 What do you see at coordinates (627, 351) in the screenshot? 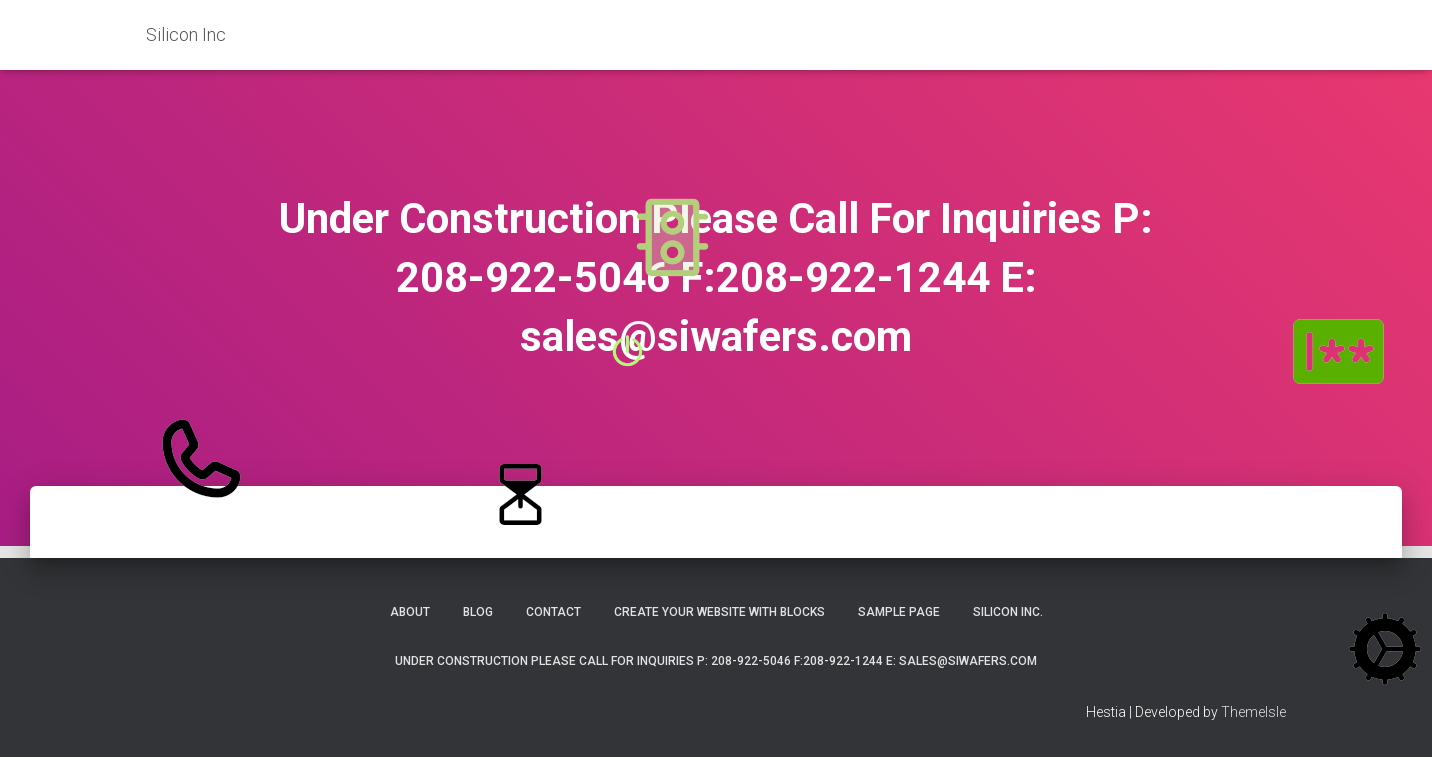
I see `turn off or shut down the device` at bounding box center [627, 351].